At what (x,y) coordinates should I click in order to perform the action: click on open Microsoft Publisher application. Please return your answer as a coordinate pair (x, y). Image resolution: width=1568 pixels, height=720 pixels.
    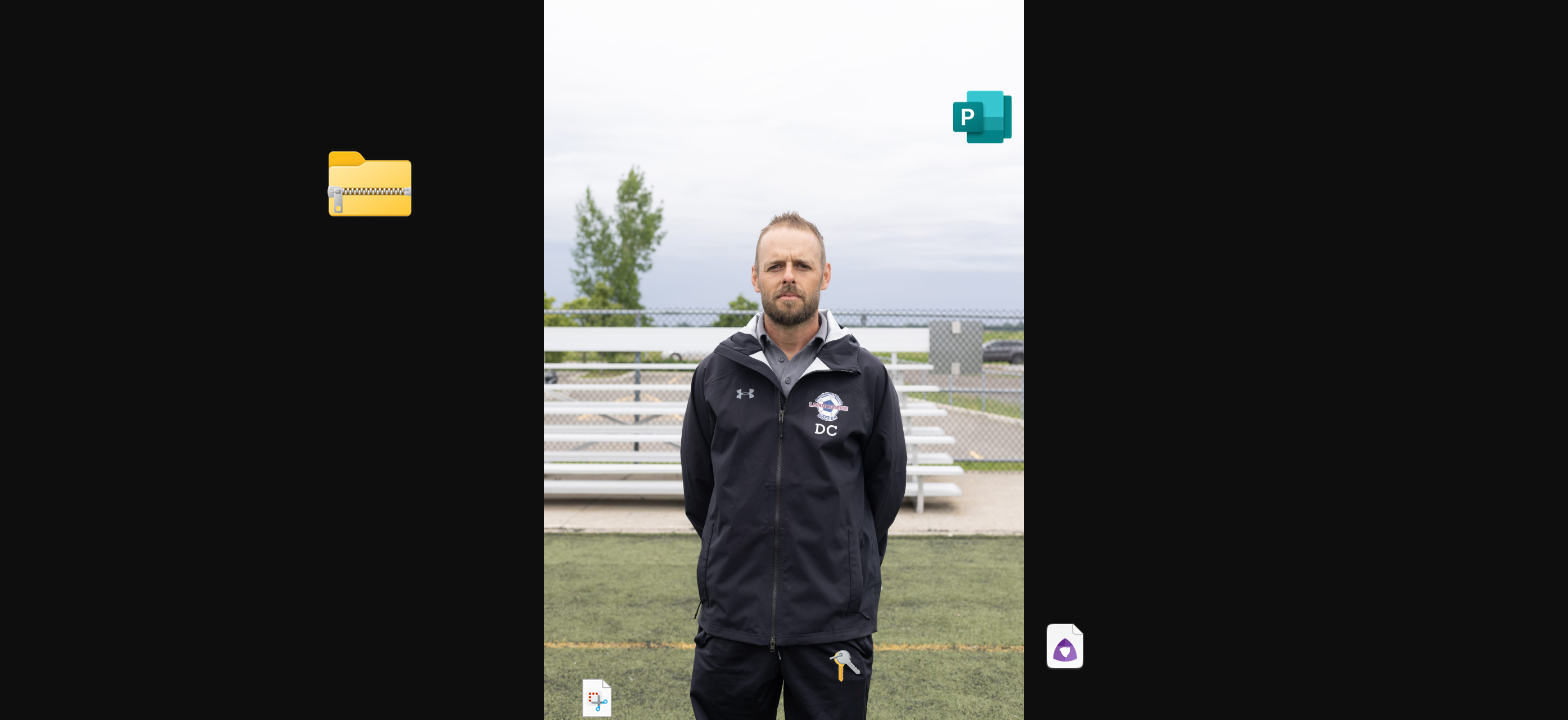
    Looking at the image, I should click on (983, 117).